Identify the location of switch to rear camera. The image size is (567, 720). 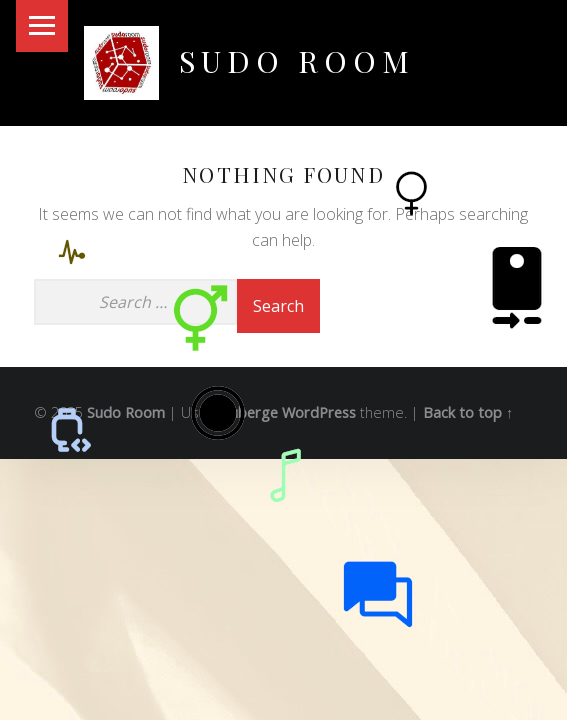
(517, 289).